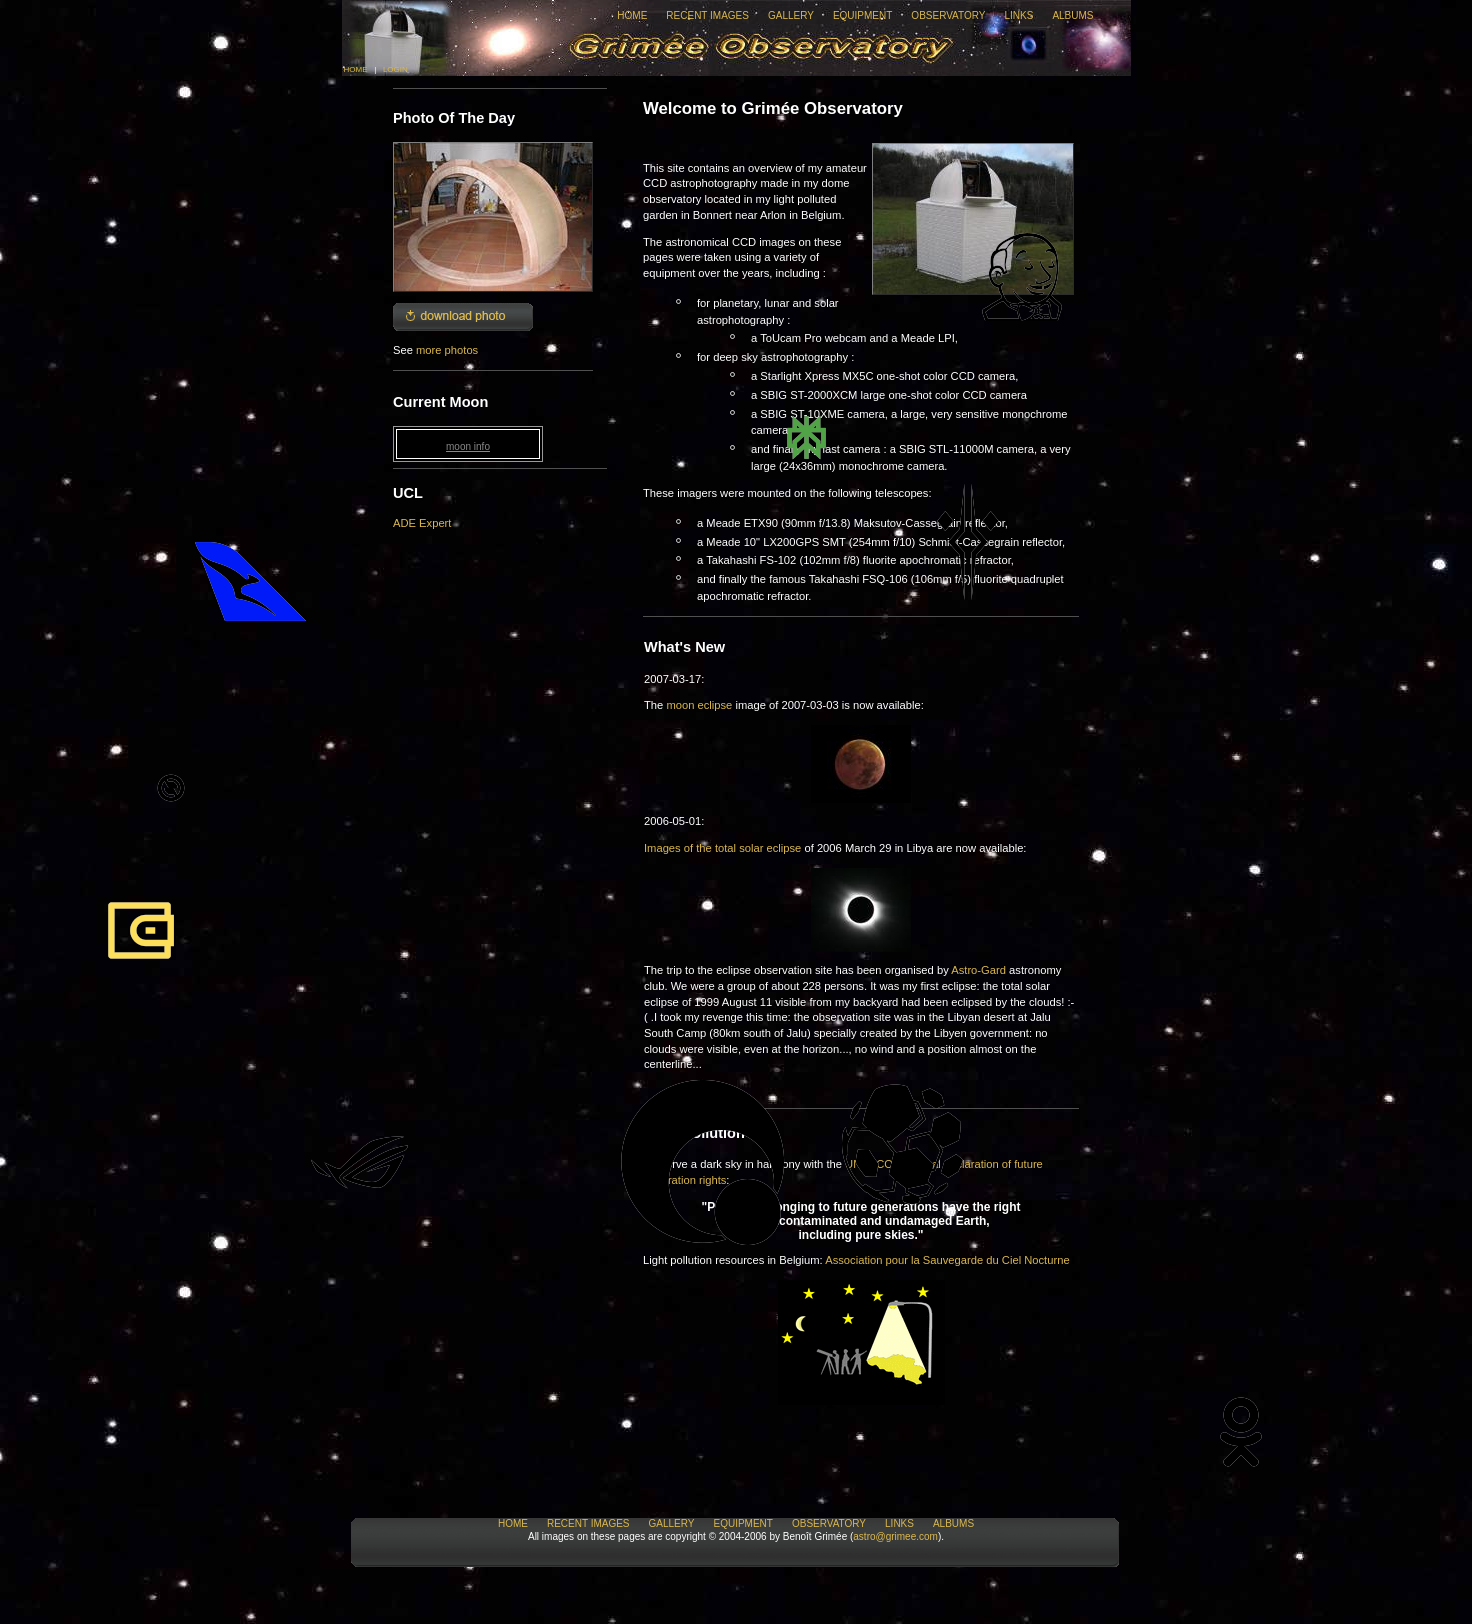  What do you see at coordinates (139, 930) in the screenshot?
I see `access your wallet or payment methods` at bounding box center [139, 930].